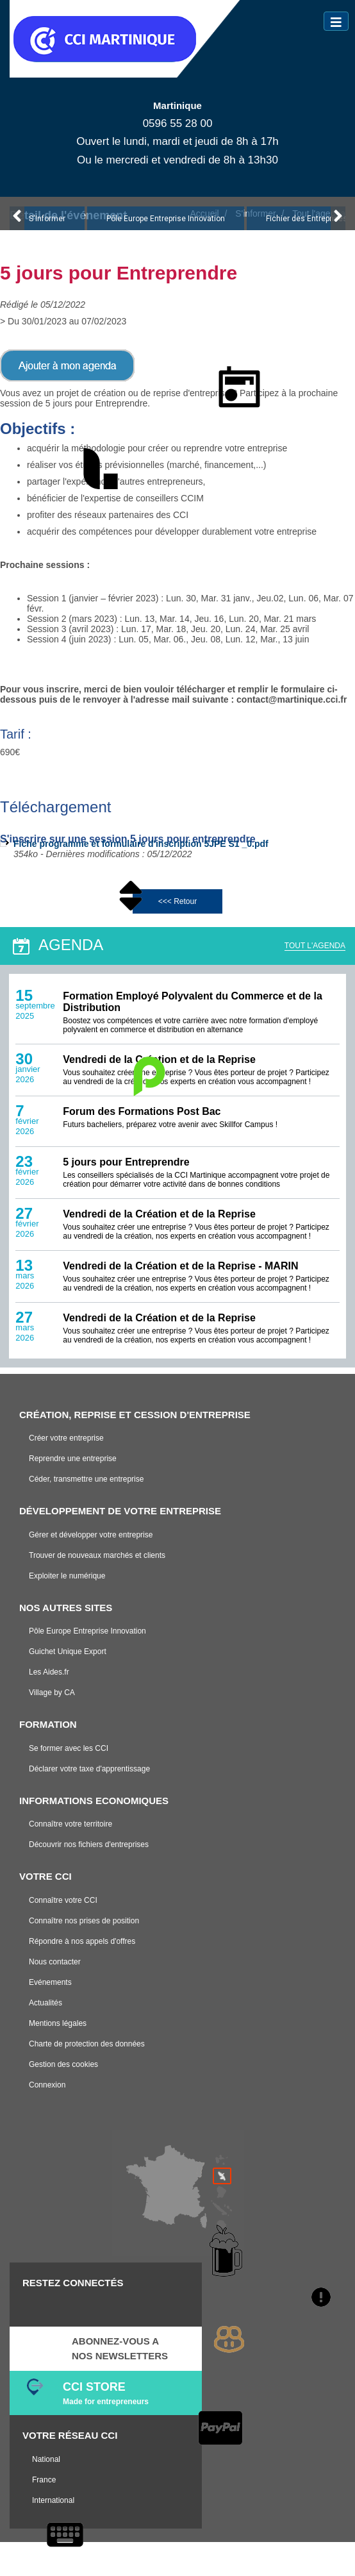 The image size is (355, 2576). I want to click on open piapro website or app, so click(149, 1076).